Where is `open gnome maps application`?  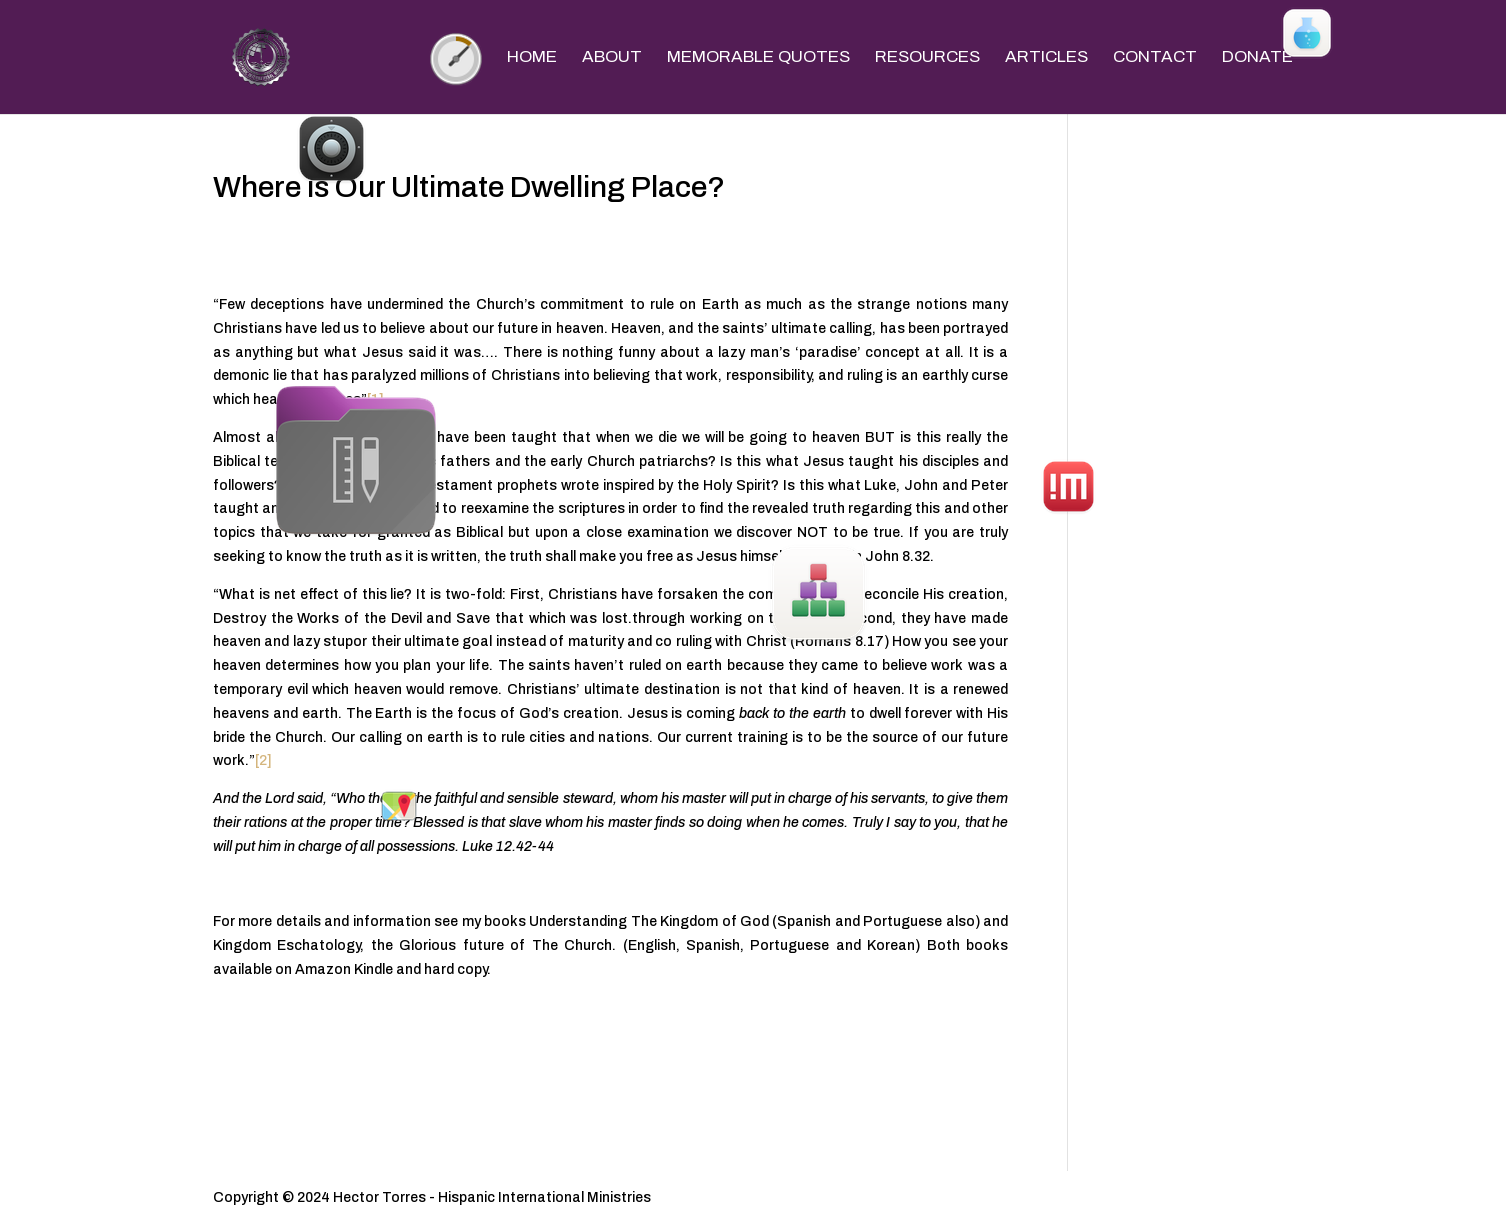
open gnome maps application is located at coordinates (399, 806).